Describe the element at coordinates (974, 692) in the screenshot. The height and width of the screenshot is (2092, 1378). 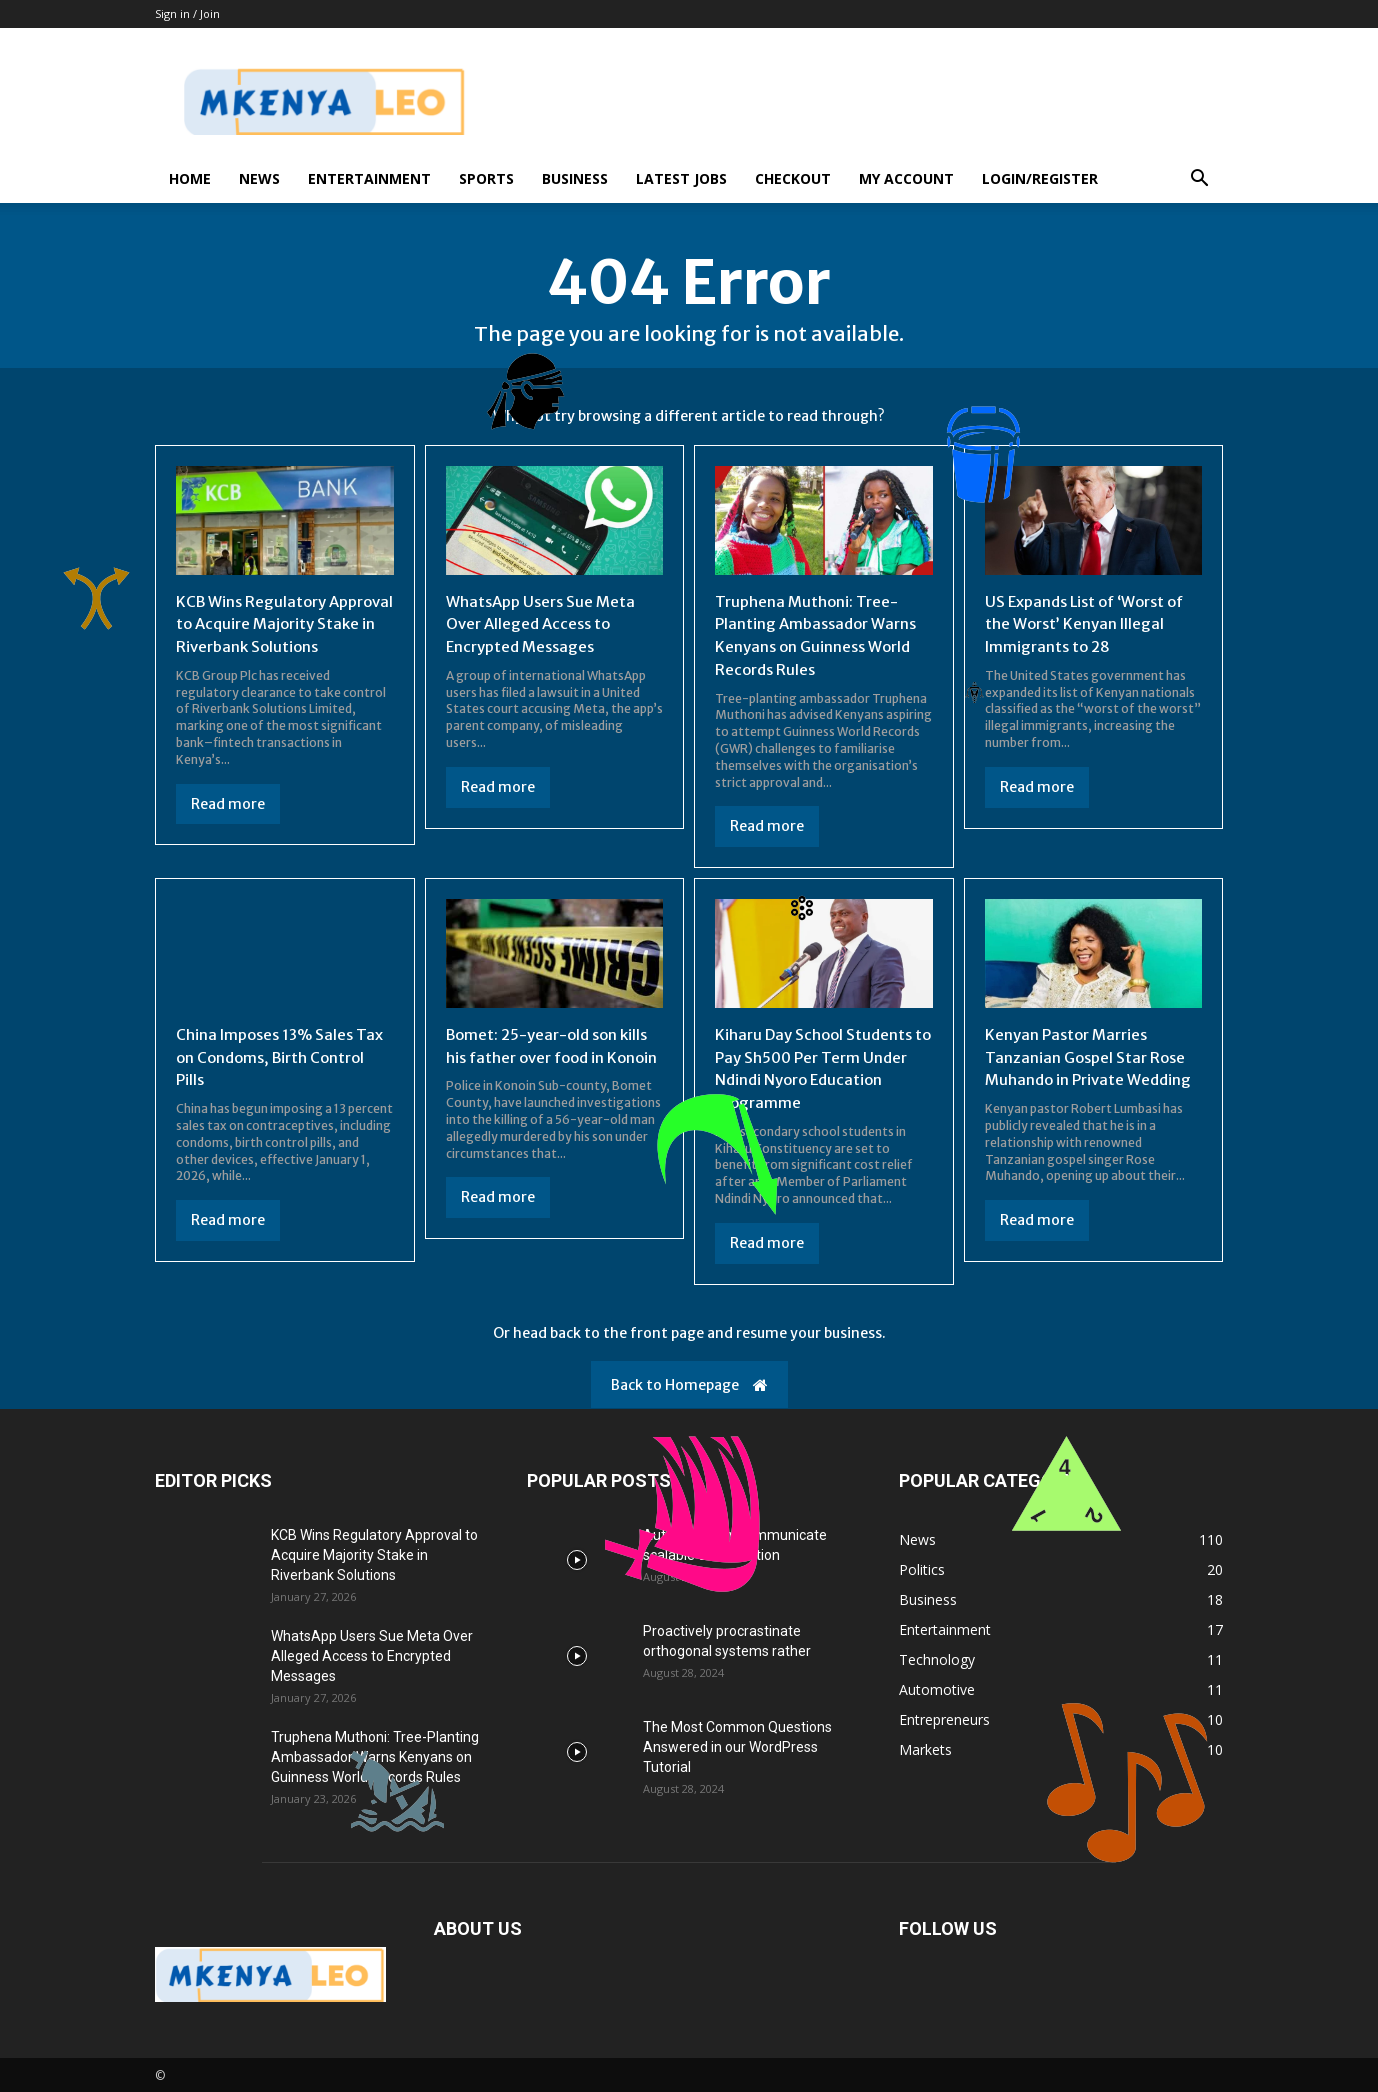
I see `robot or automation feature` at that location.